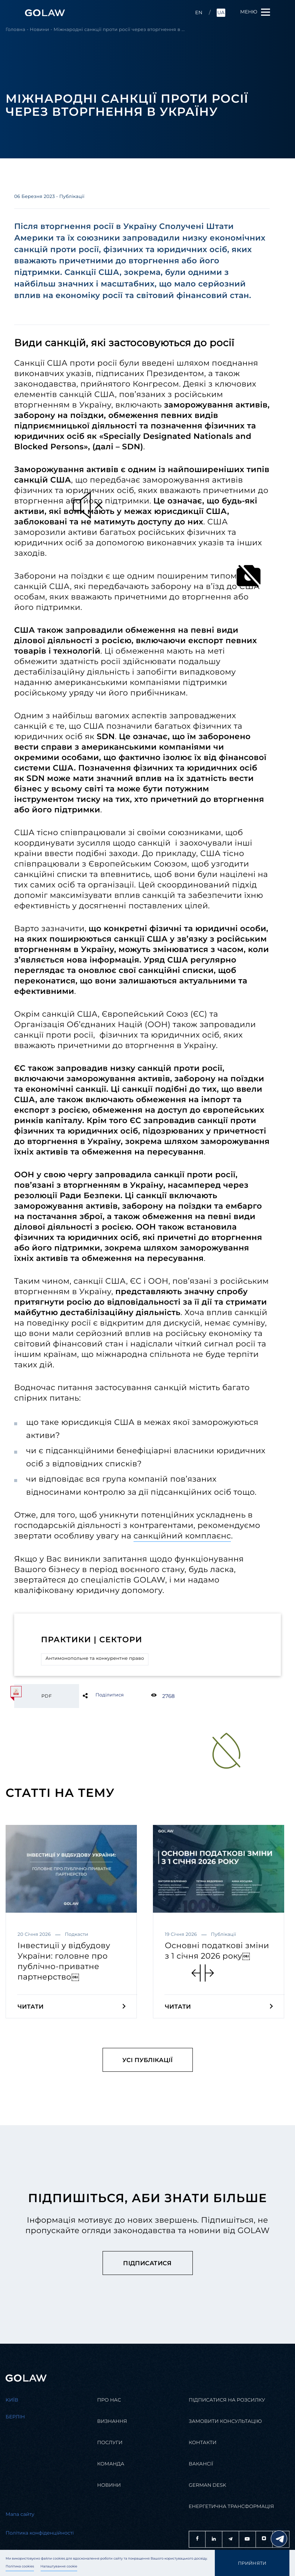 Image resolution: width=295 pixels, height=2576 pixels. What do you see at coordinates (226, 1752) in the screenshot?
I see `disable water or liquid detection` at bounding box center [226, 1752].